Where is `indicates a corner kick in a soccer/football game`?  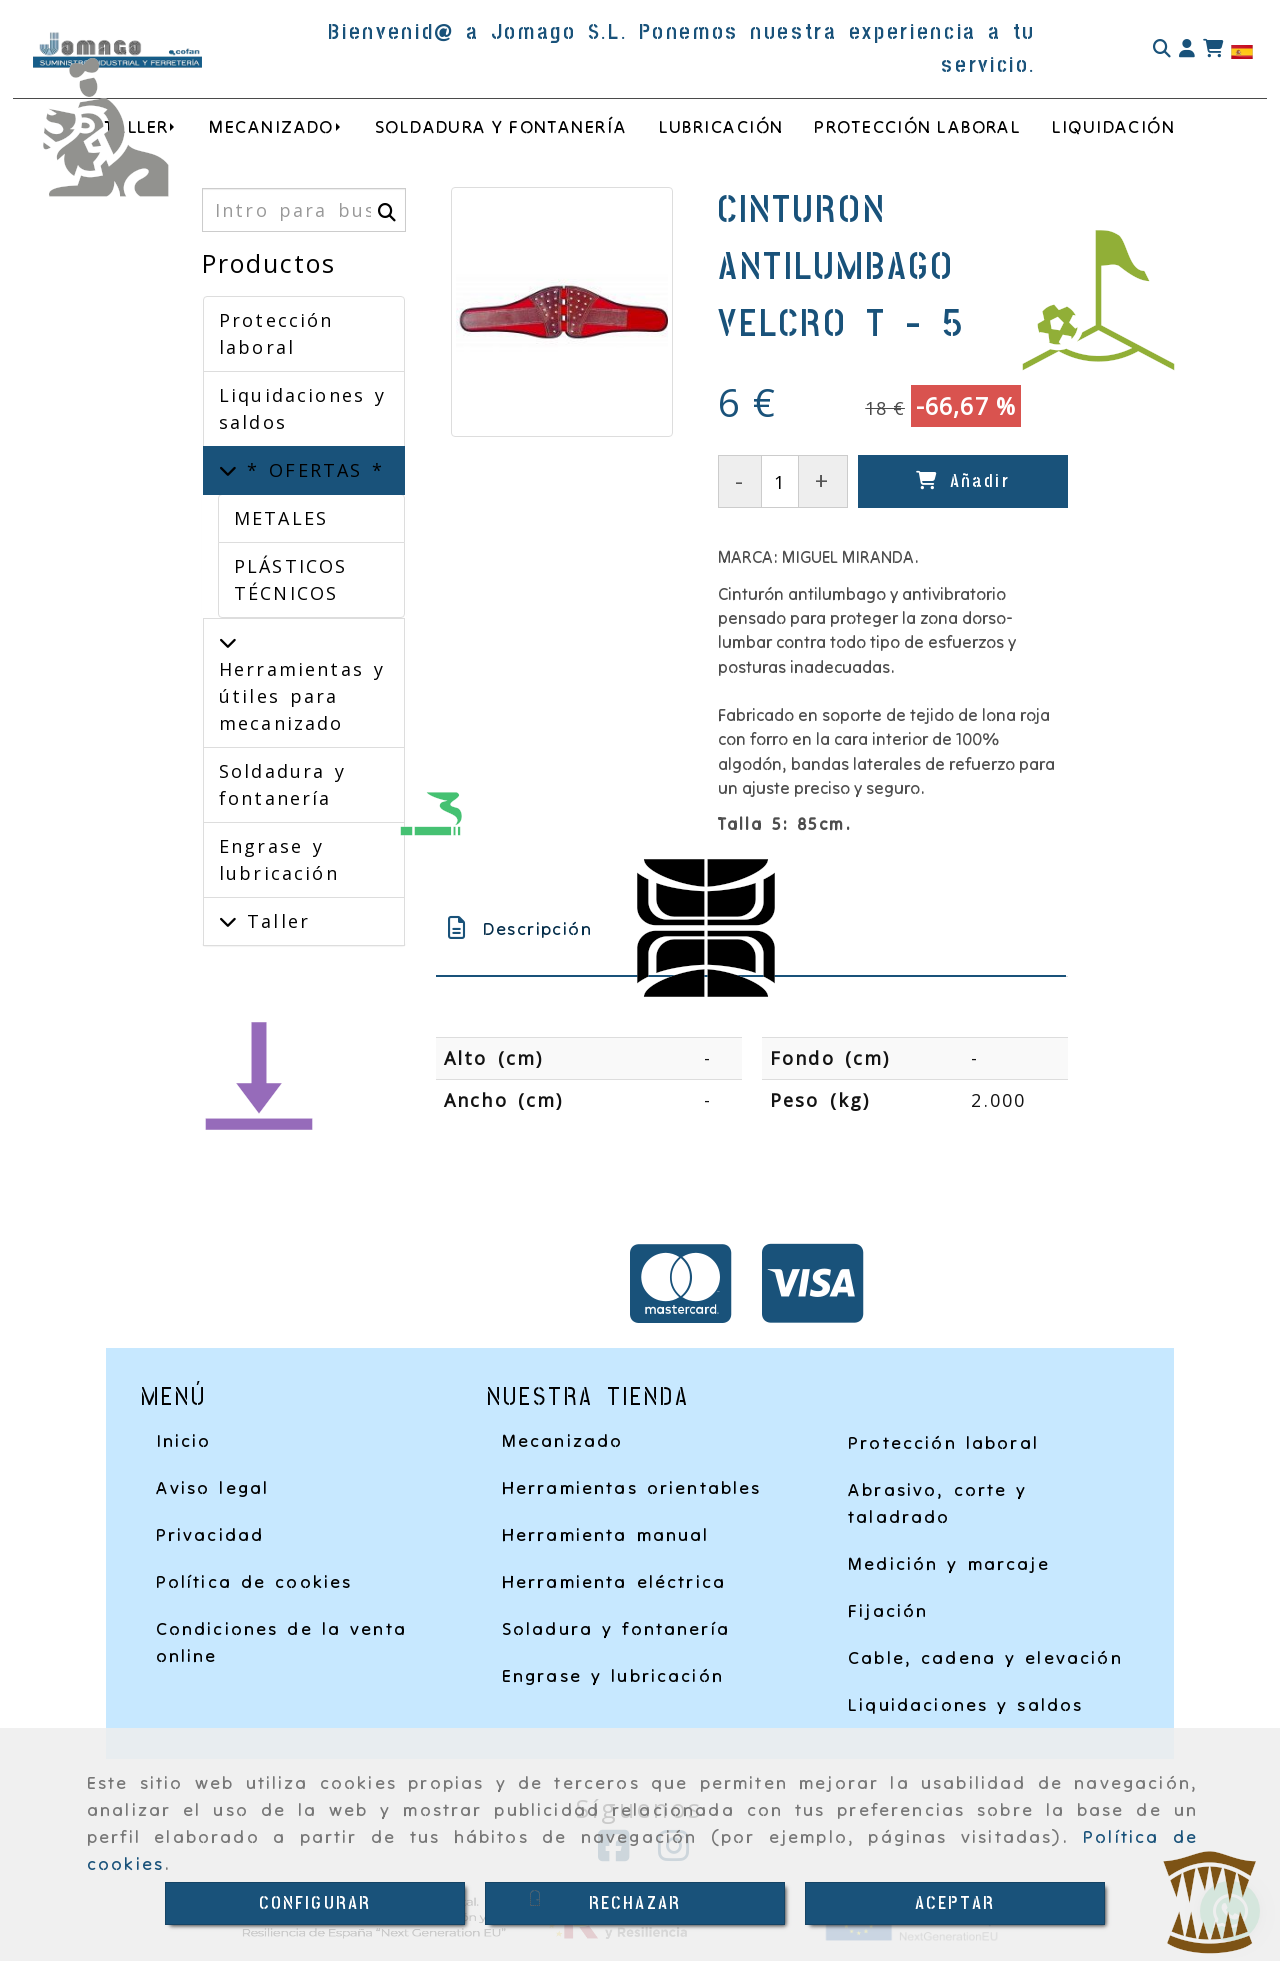
indicates a corner kick in a soccer/football game is located at coordinates (1098, 301).